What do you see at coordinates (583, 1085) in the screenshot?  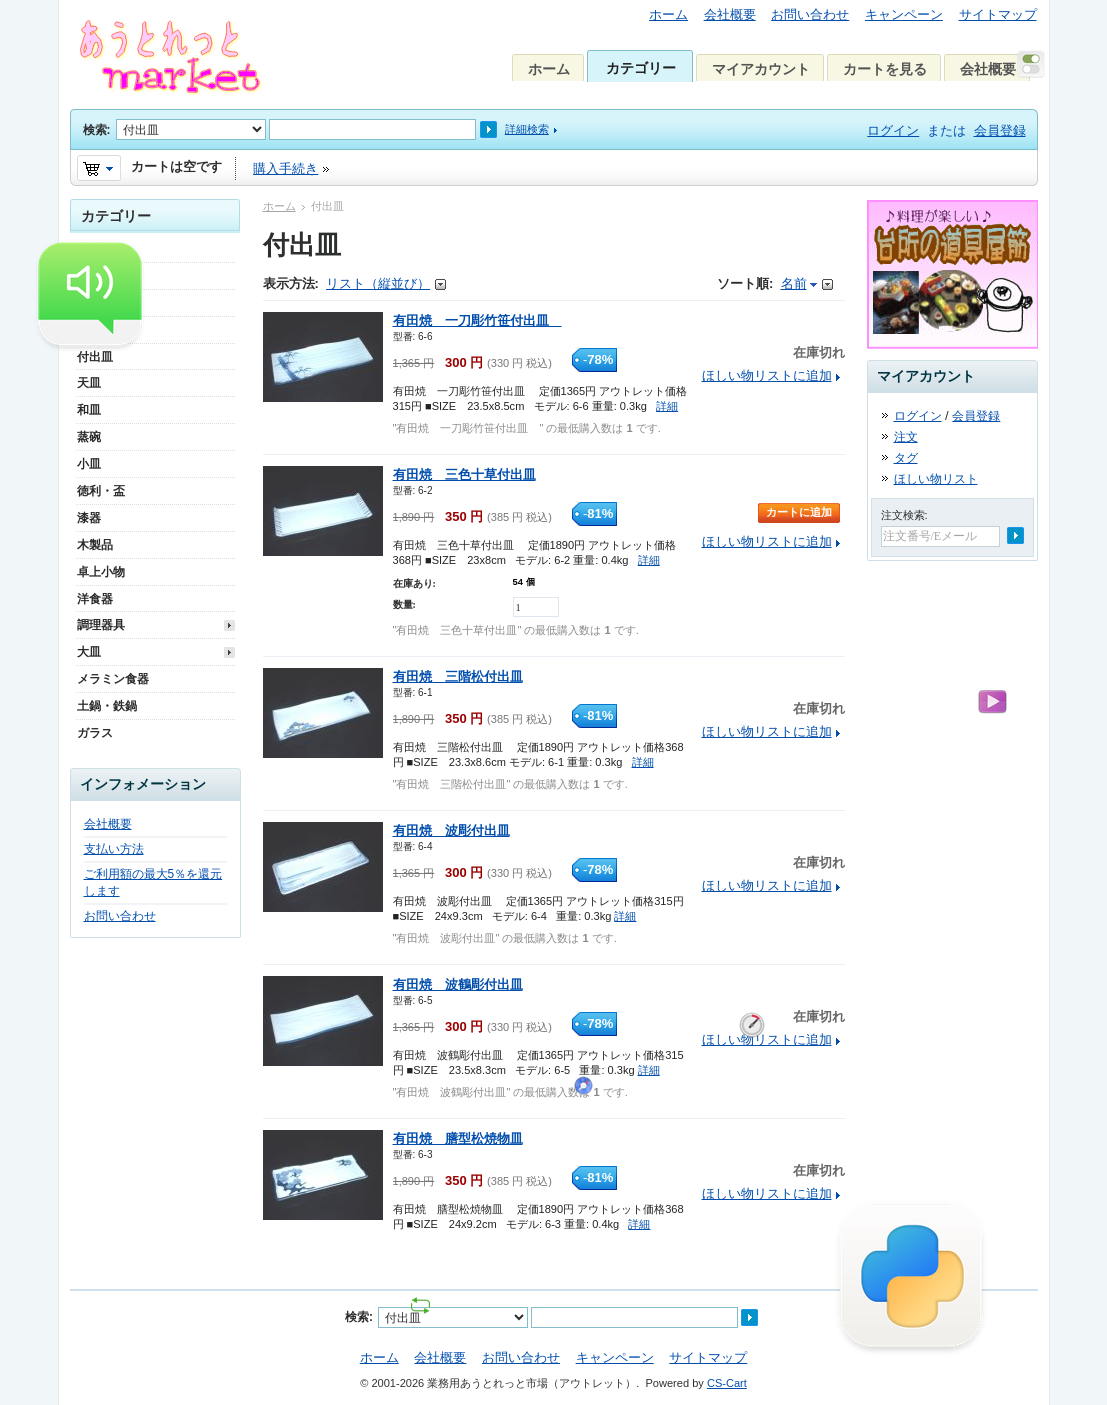 I see `open gnome web browser (epiphany)` at bounding box center [583, 1085].